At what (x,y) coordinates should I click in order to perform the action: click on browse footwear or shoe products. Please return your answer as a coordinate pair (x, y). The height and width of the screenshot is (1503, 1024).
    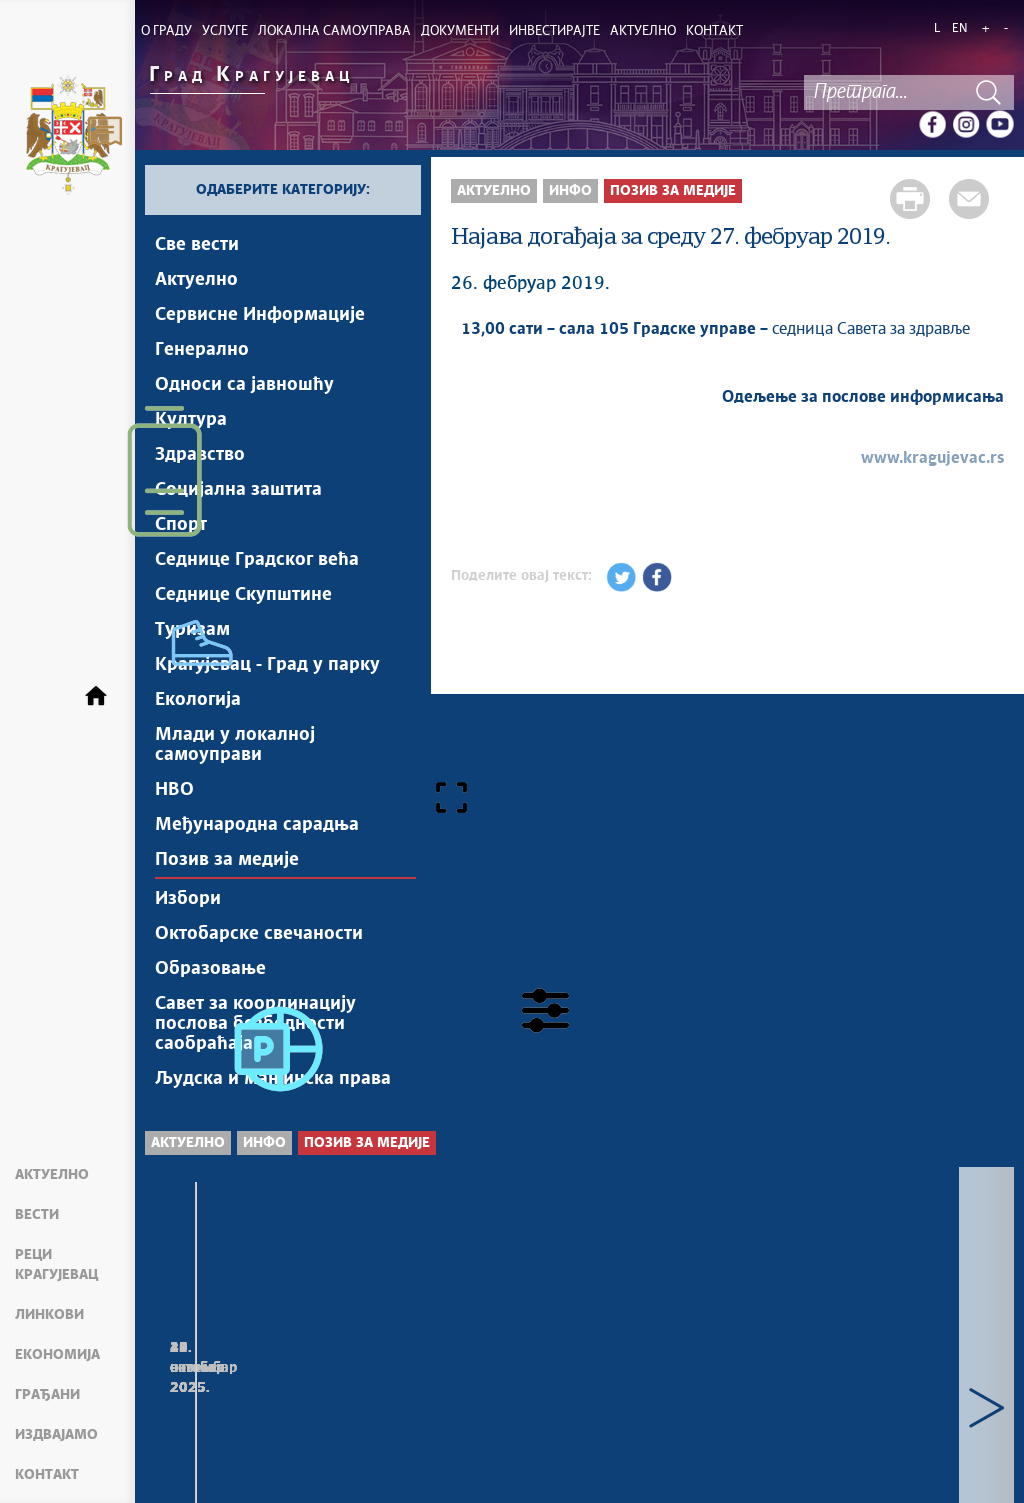
    Looking at the image, I should click on (199, 645).